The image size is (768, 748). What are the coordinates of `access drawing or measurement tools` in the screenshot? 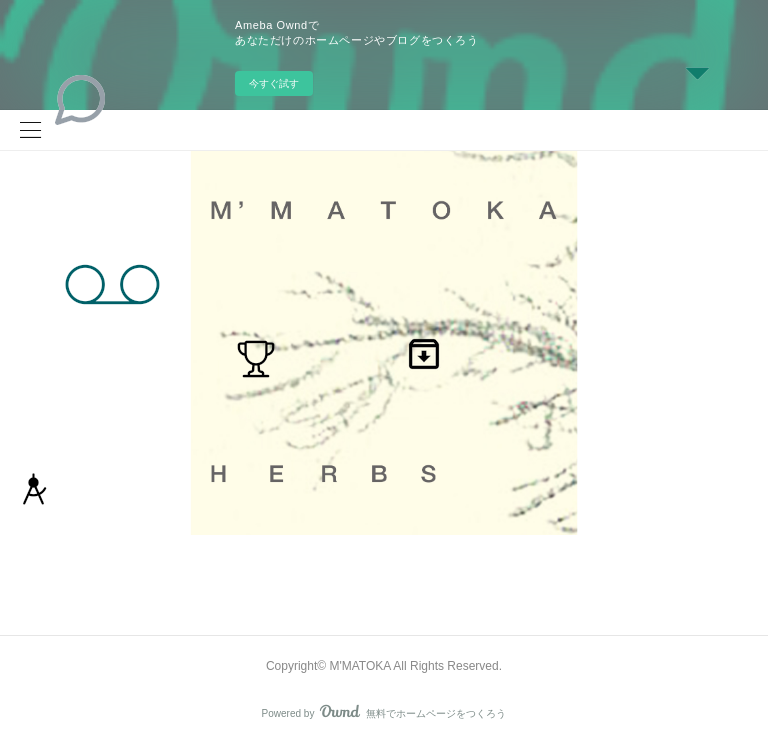 It's located at (33, 489).